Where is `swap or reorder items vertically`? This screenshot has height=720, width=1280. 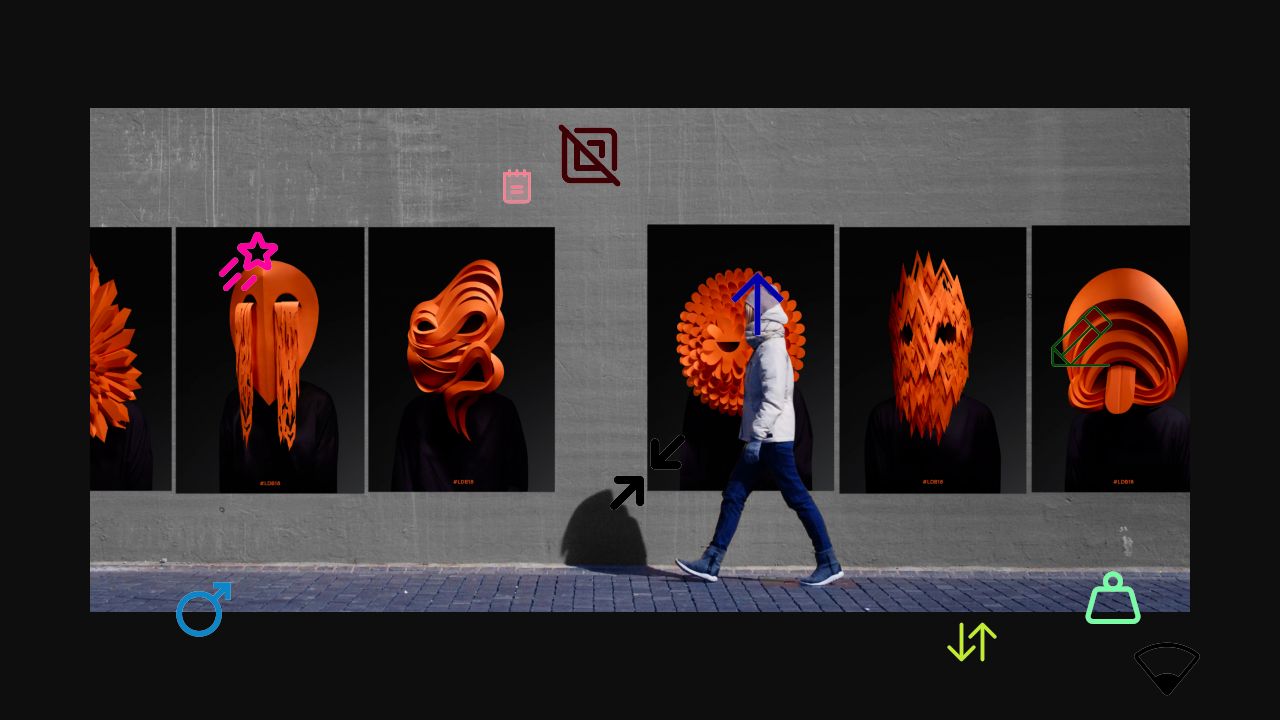 swap or reorder items vertically is located at coordinates (972, 642).